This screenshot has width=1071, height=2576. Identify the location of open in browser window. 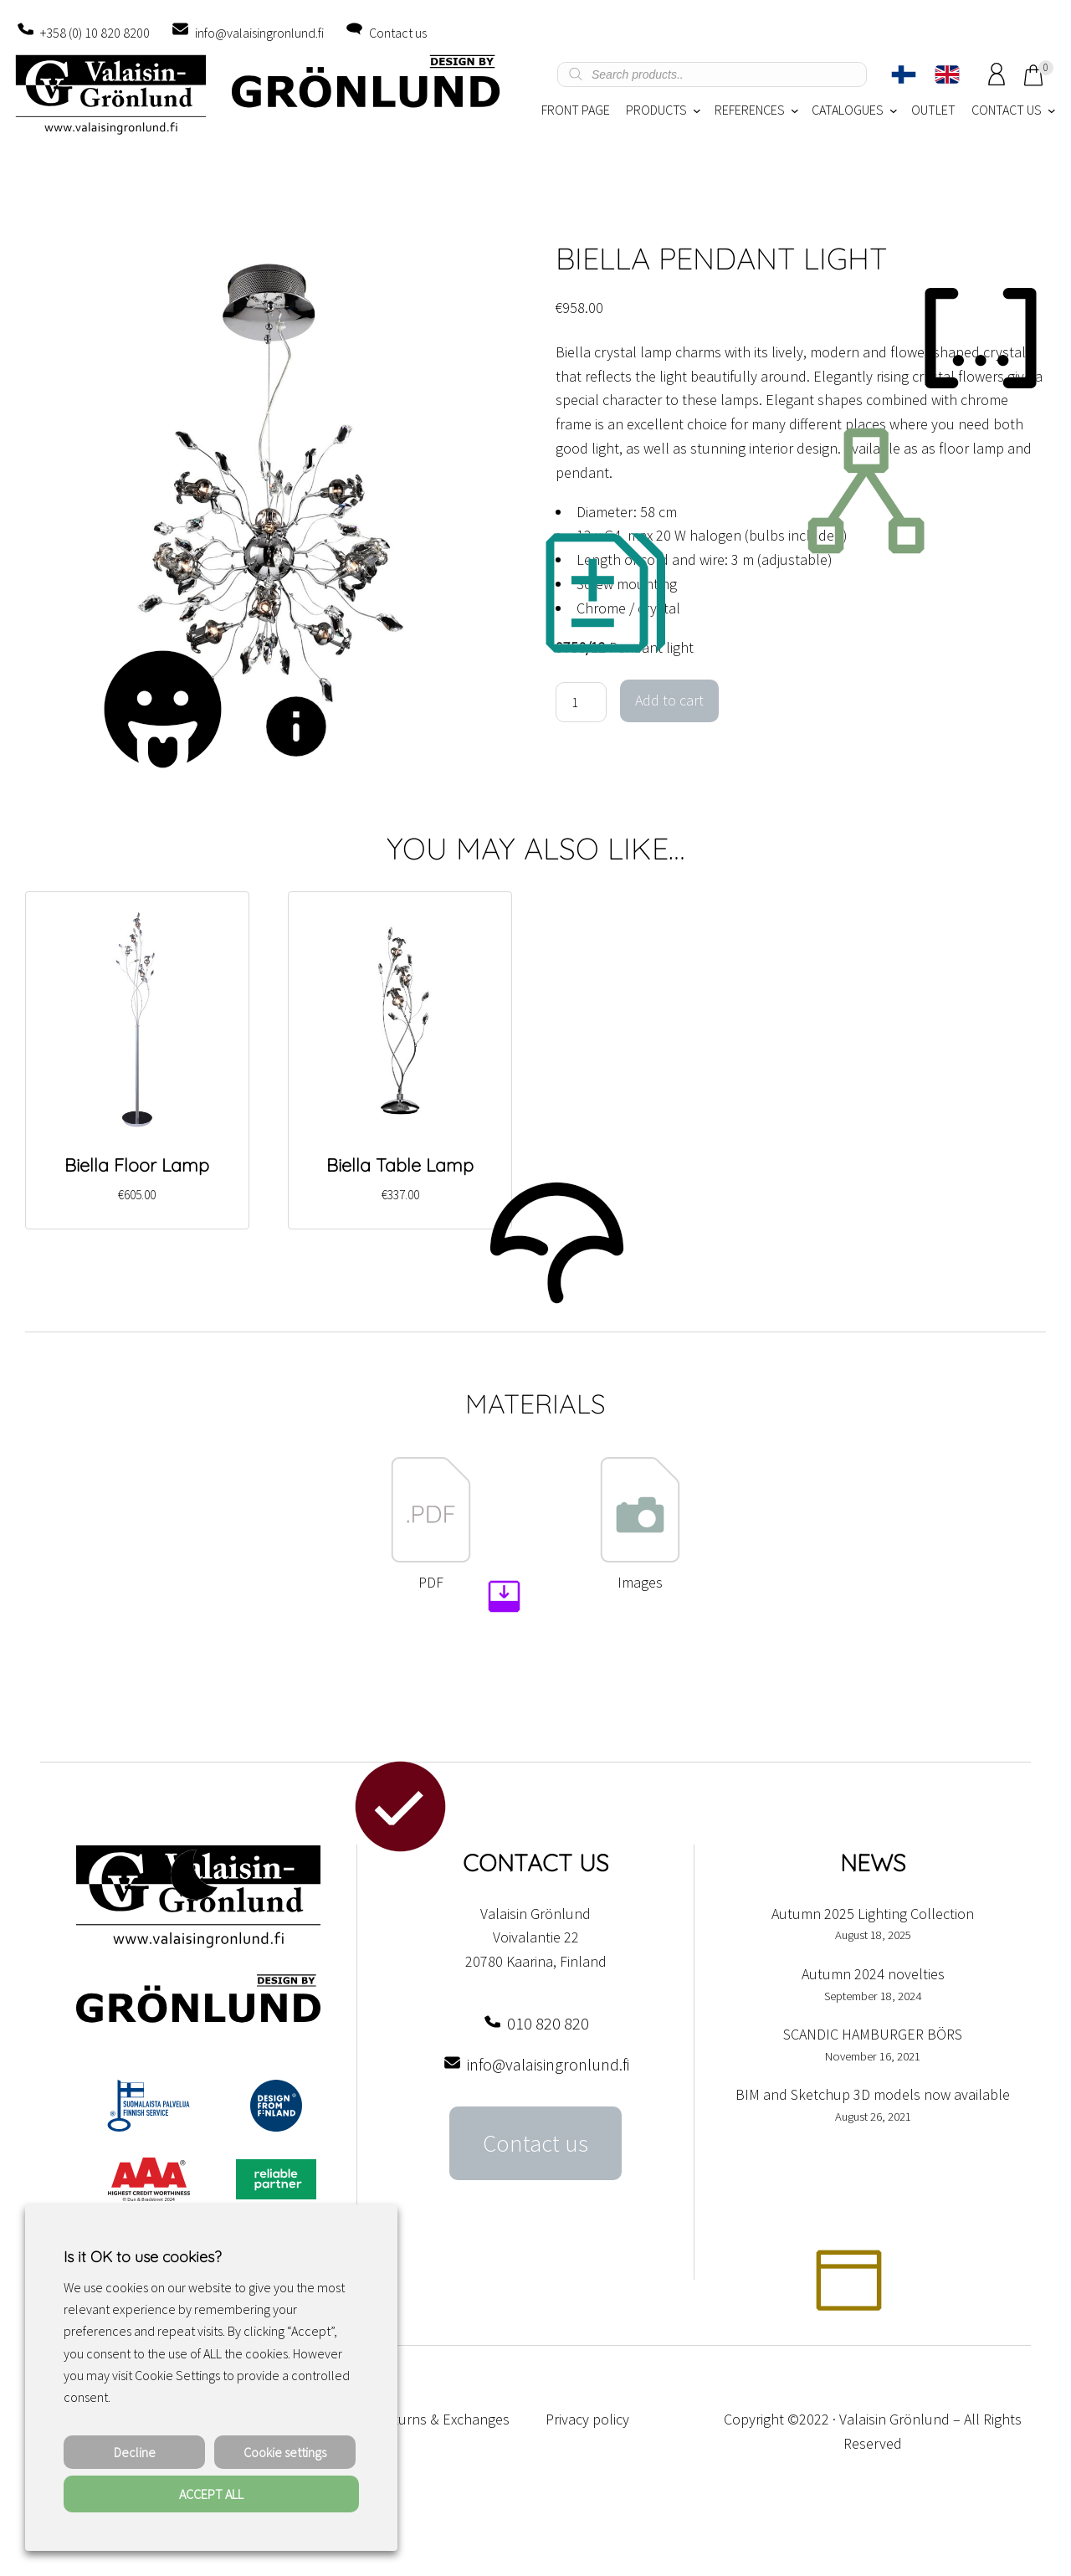
(848, 2282).